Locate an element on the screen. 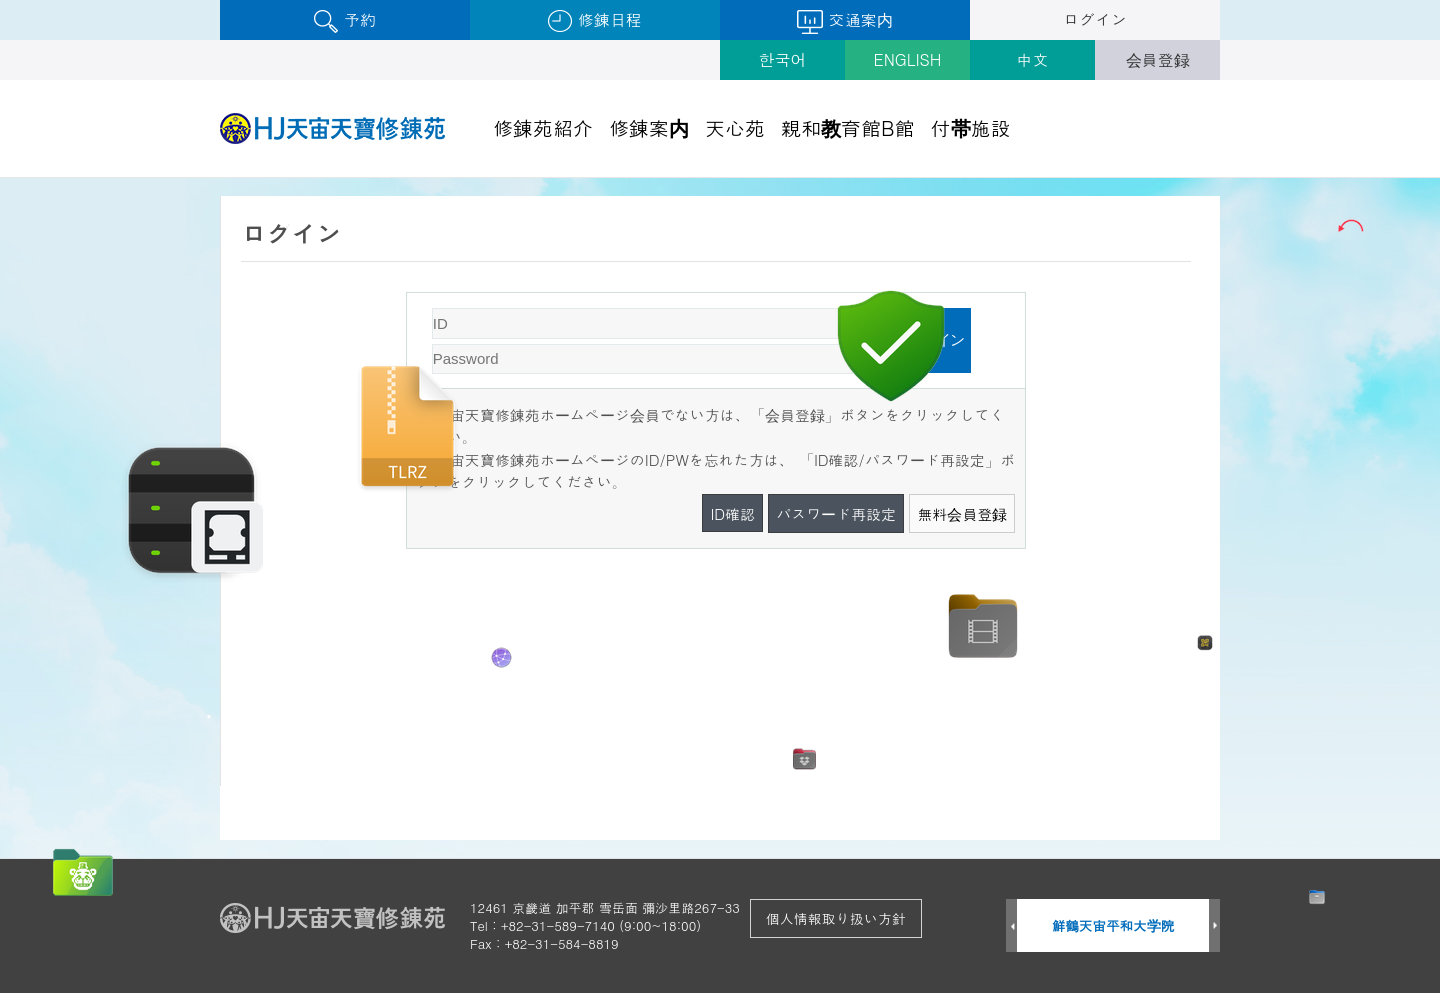 This screenshot has width=1440, height=993. access network workgroup or shared resources is located at coordinates (501, 657).